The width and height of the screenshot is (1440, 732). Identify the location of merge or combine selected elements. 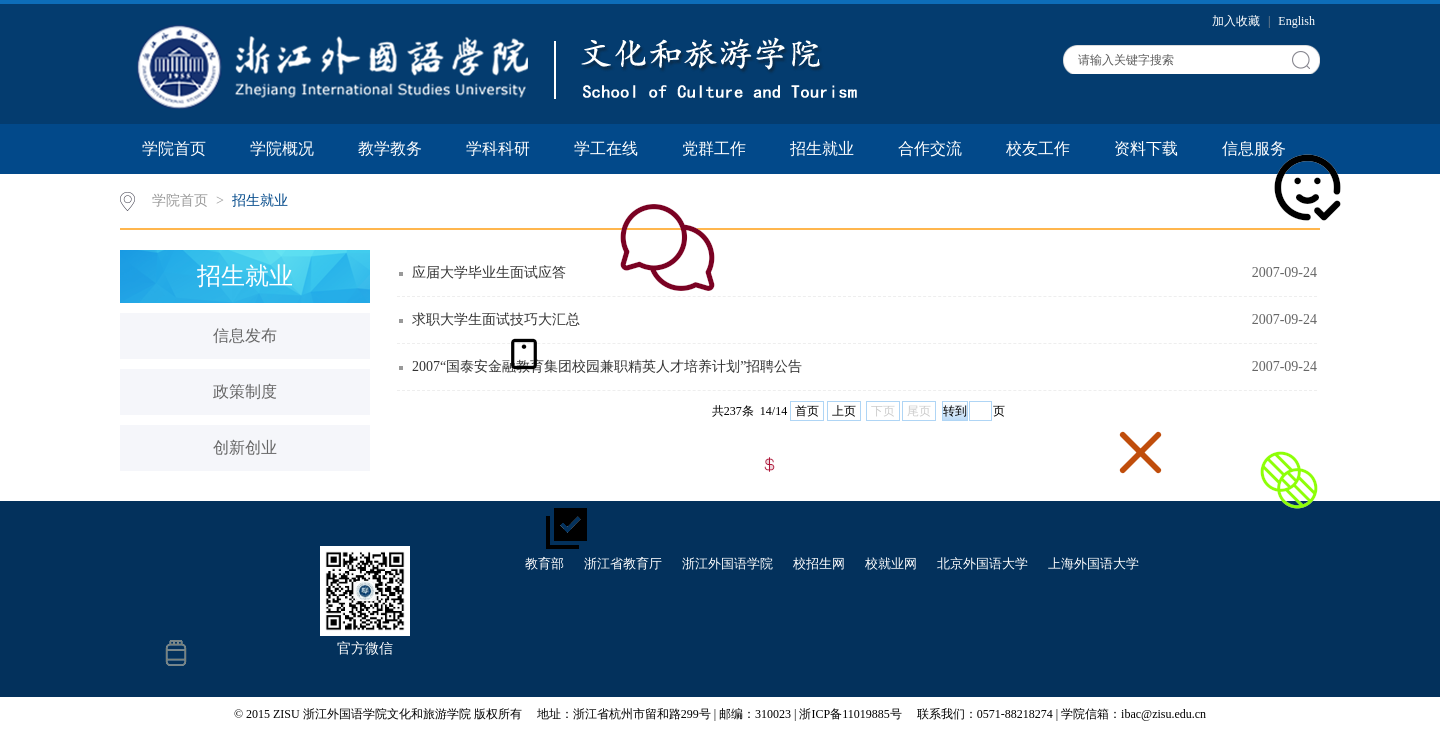
(1289, 480).